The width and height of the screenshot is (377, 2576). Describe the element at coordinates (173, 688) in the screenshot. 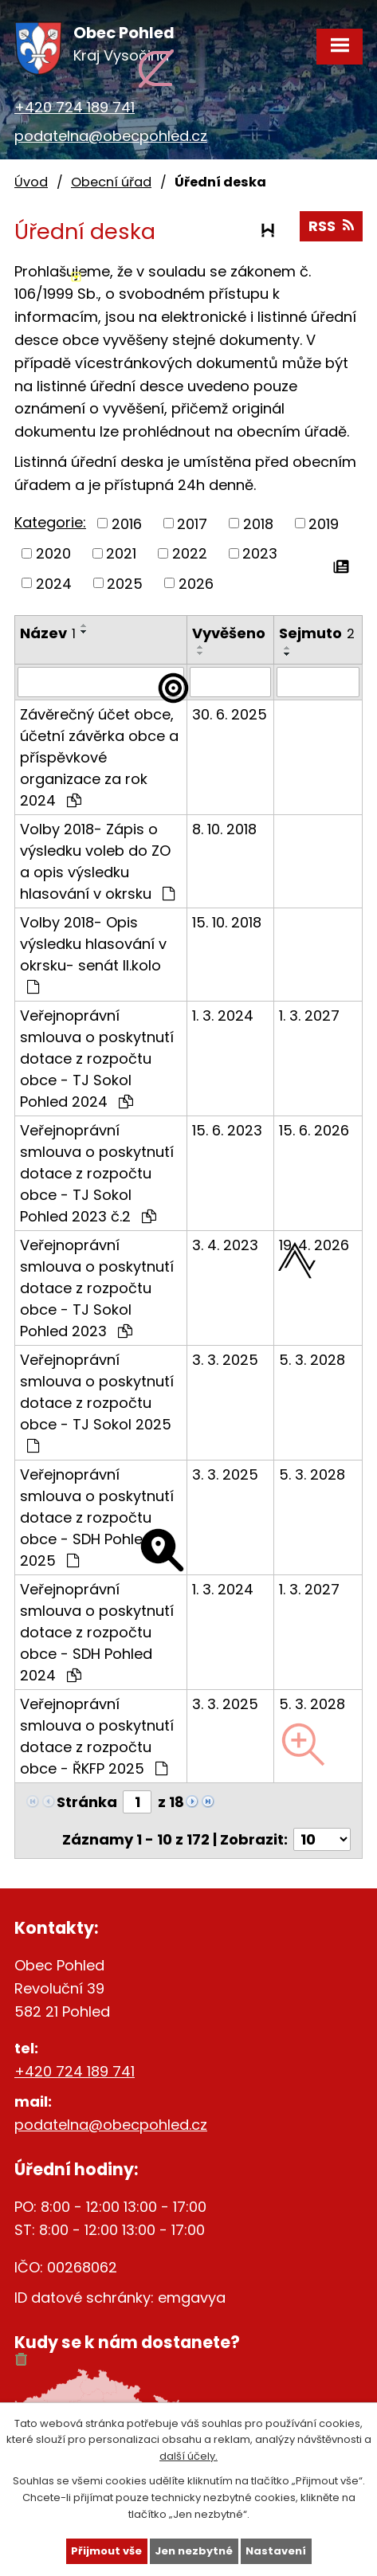

I see `set a goal or target` at that location.